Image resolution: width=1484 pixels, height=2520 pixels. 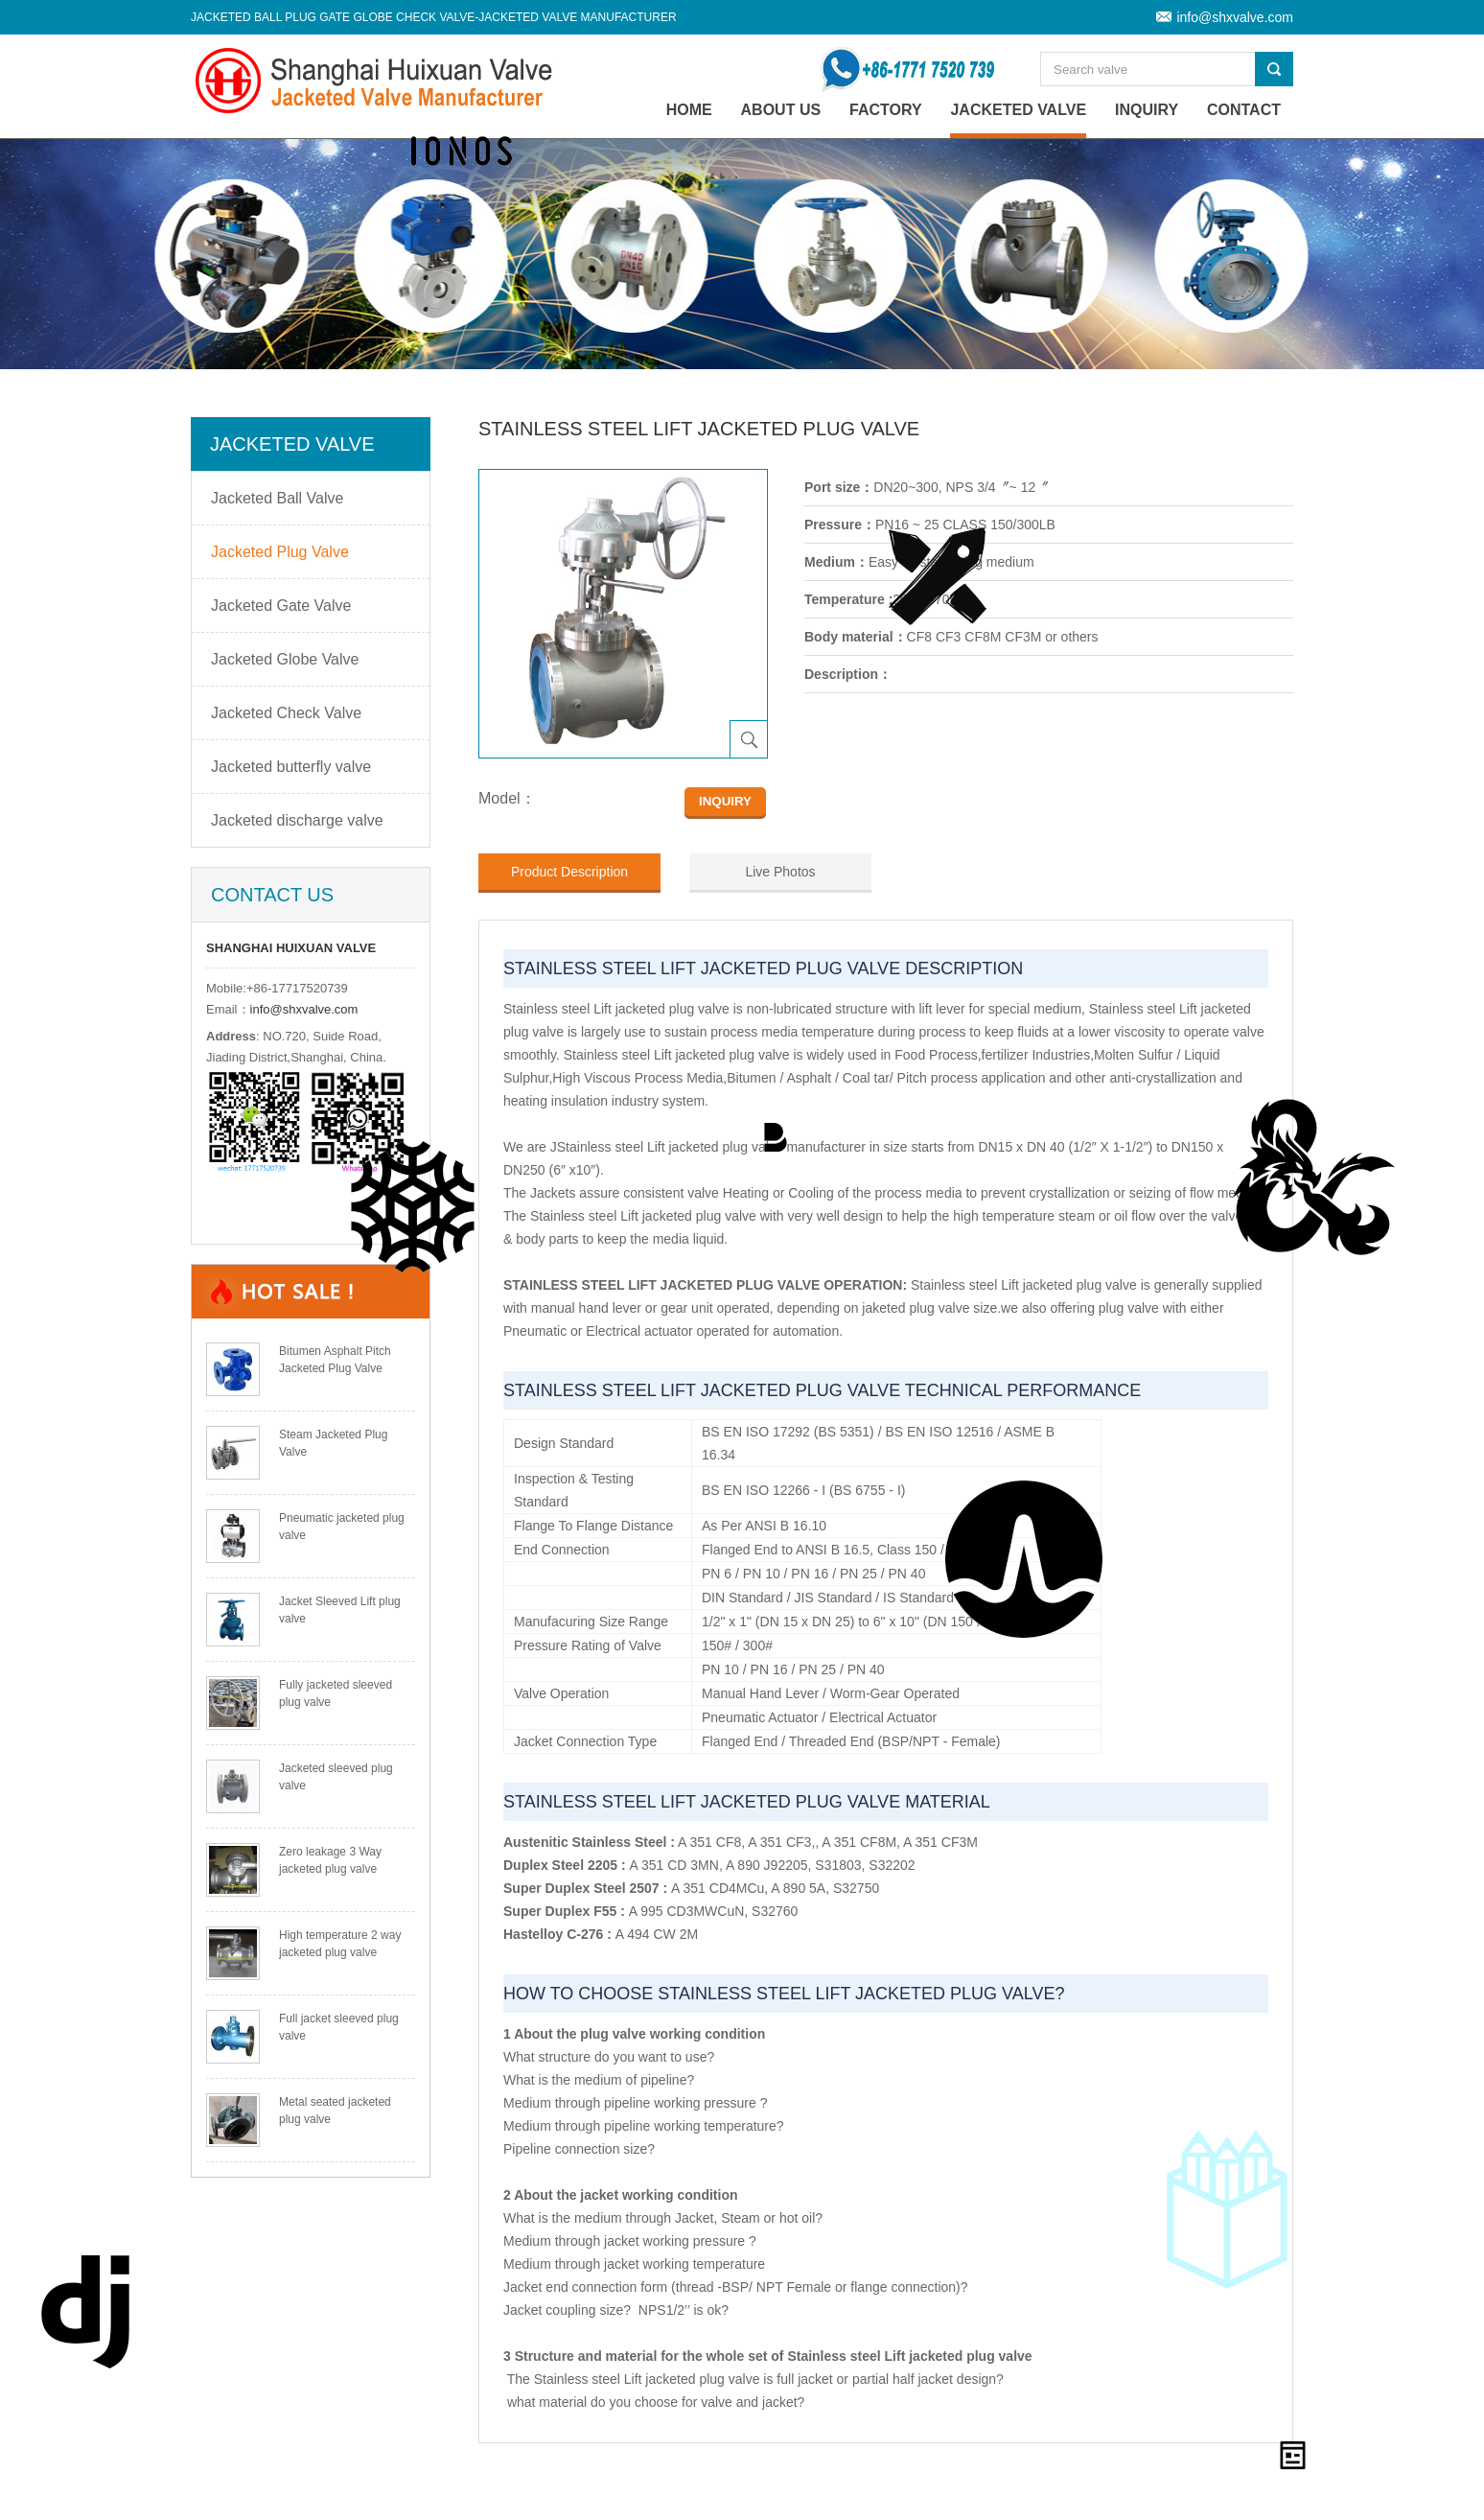 What do you see at coordinates (1292, 2455) in the screenshot?
I see `open pages document` at bounding box center [1292, 2455].